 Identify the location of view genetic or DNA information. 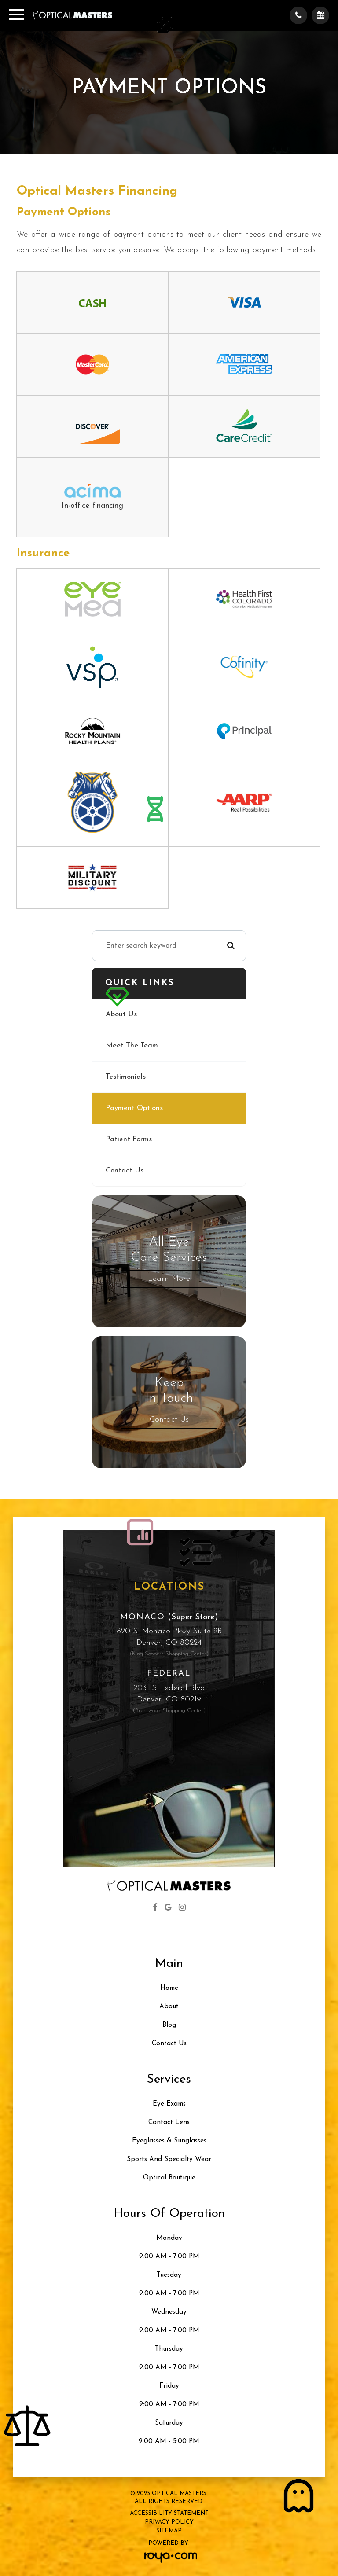
(155, 809).